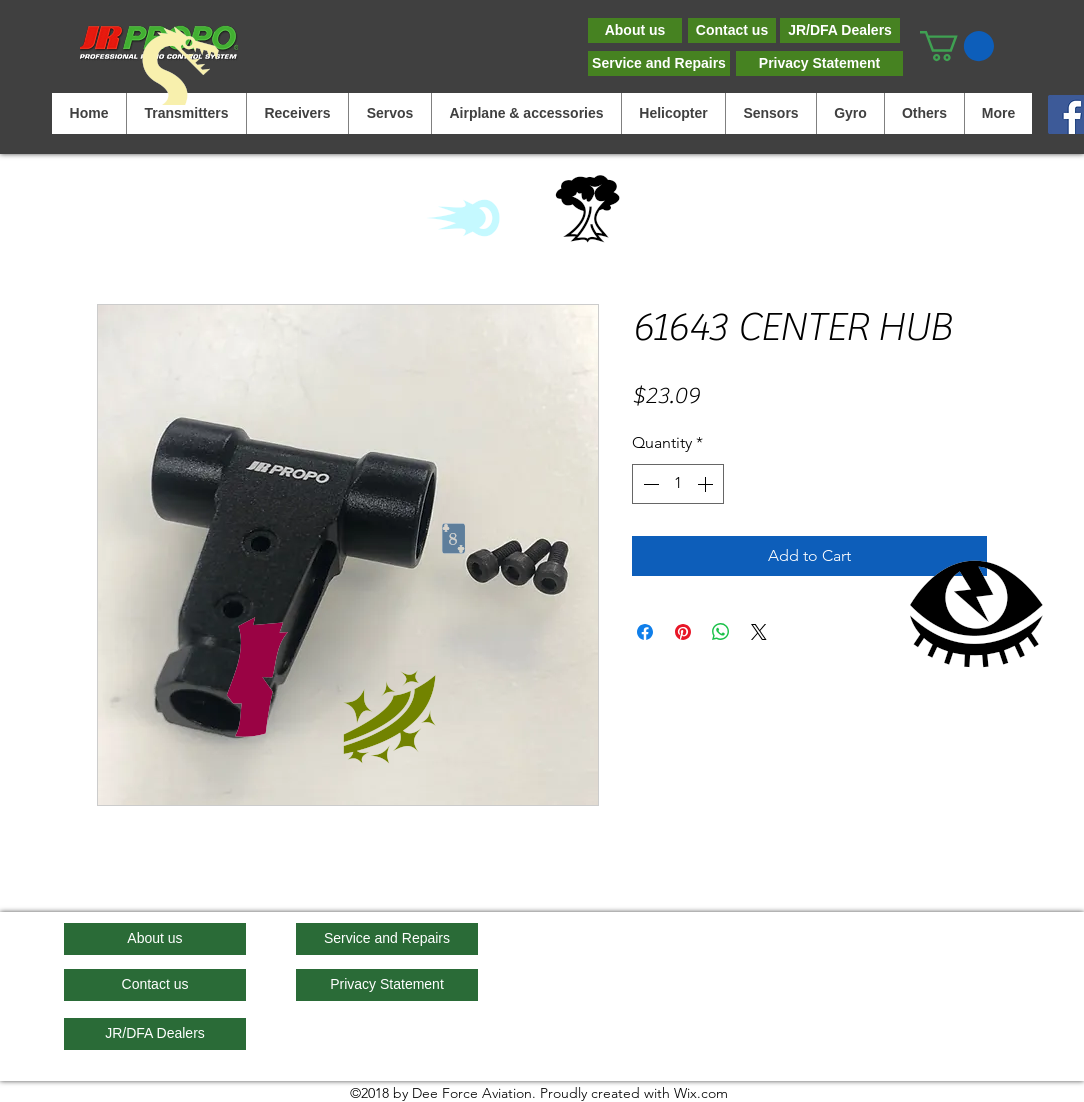  I want to click on indicates quick view or instant preview mode, so click(976, 614).